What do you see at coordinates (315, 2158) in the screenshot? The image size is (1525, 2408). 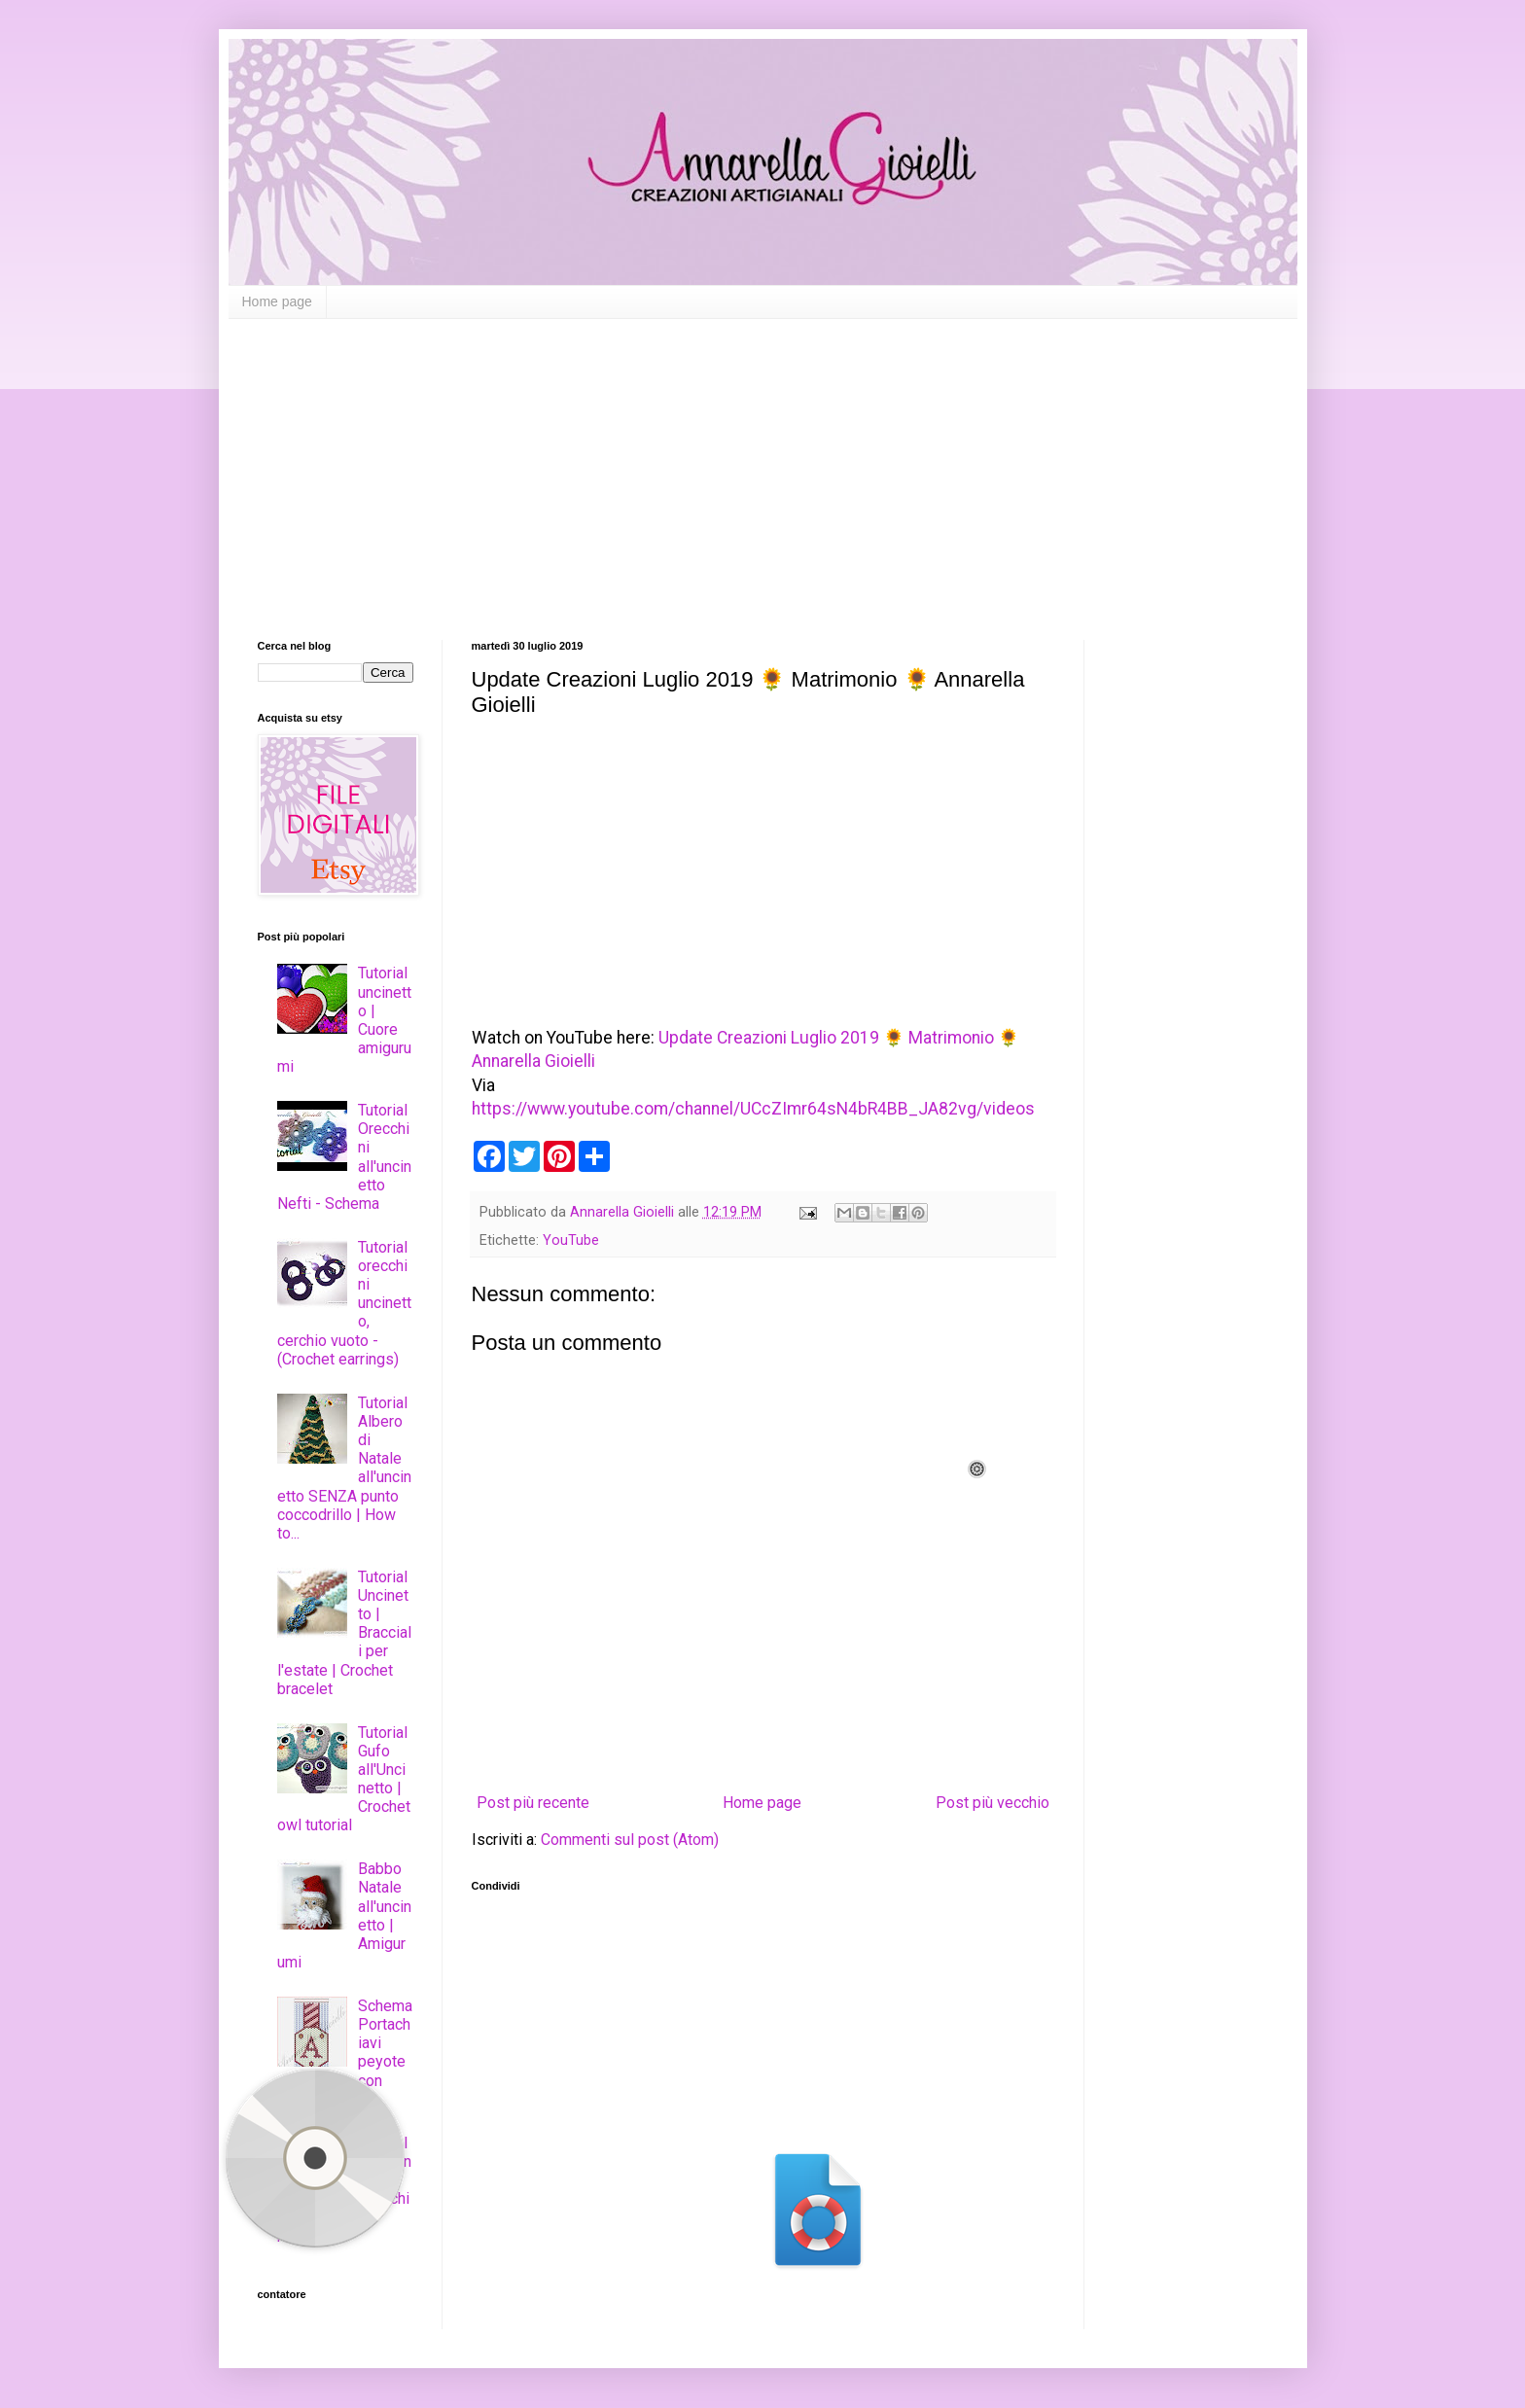 I see `access DVD-RAM drive or disc contents` at bounding box center [315, 2158].